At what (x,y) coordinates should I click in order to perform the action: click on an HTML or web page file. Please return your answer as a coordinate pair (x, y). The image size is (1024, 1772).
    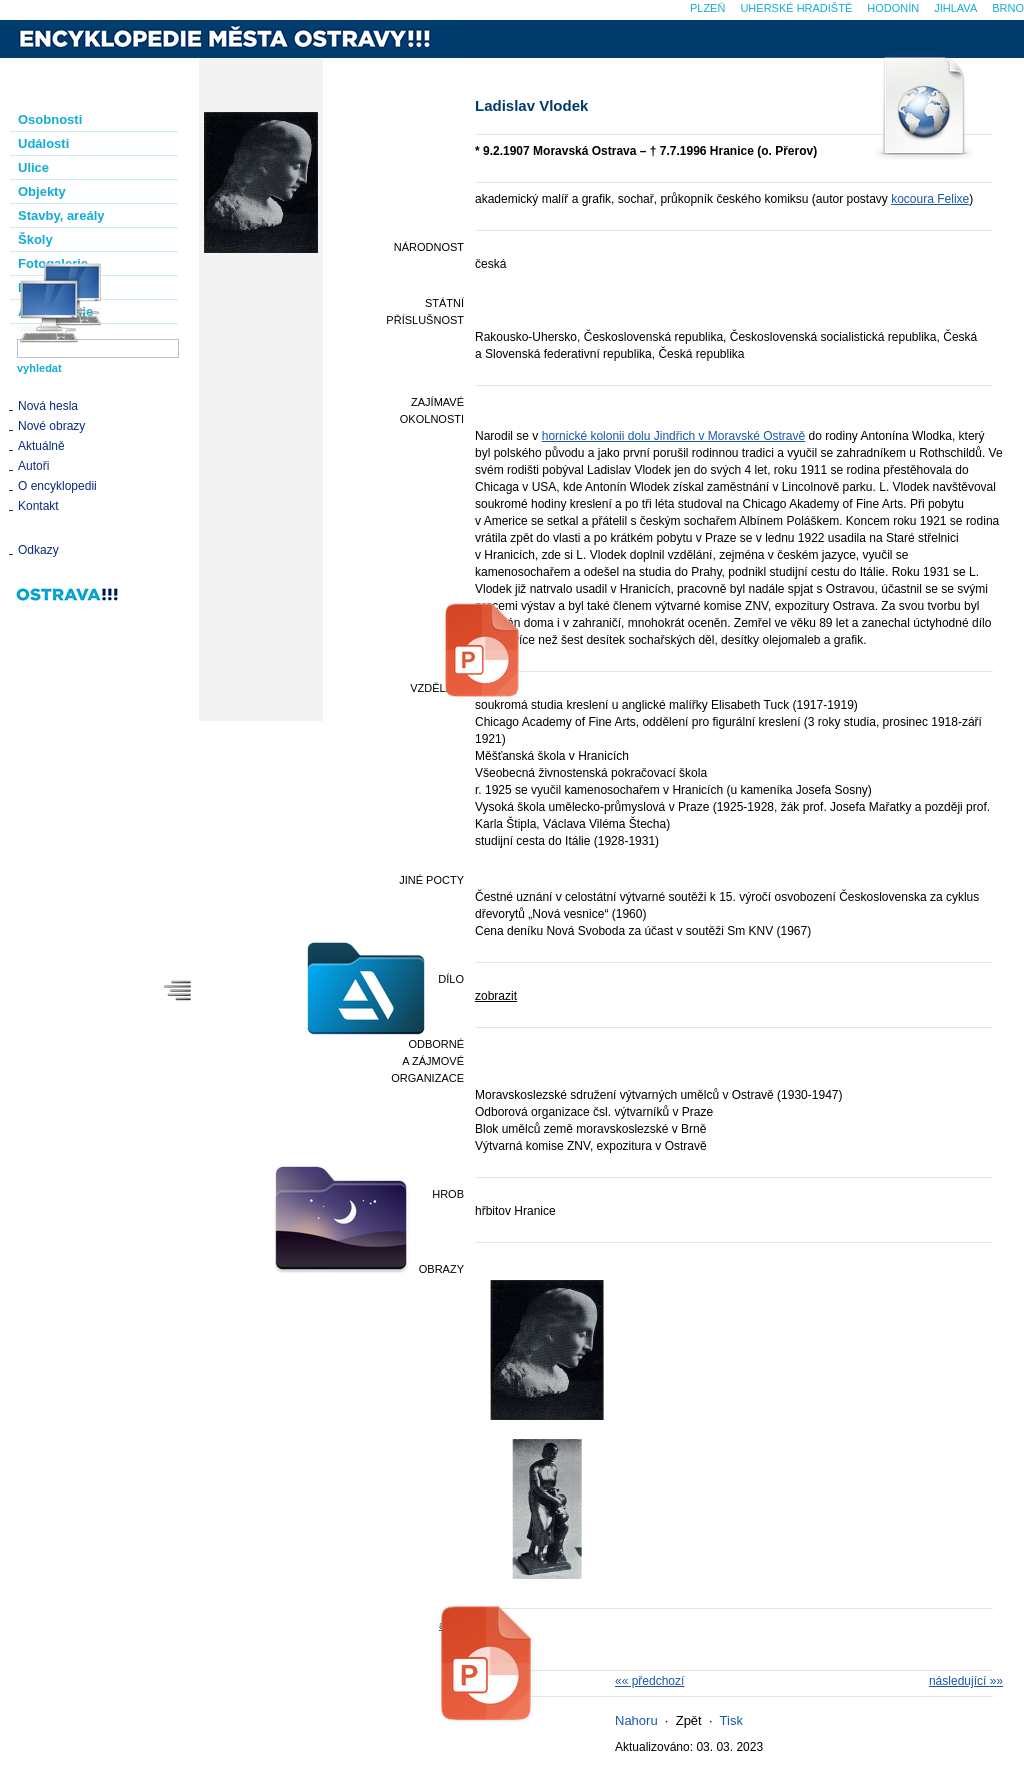
    Looking at the image, I should click on (925, 105).